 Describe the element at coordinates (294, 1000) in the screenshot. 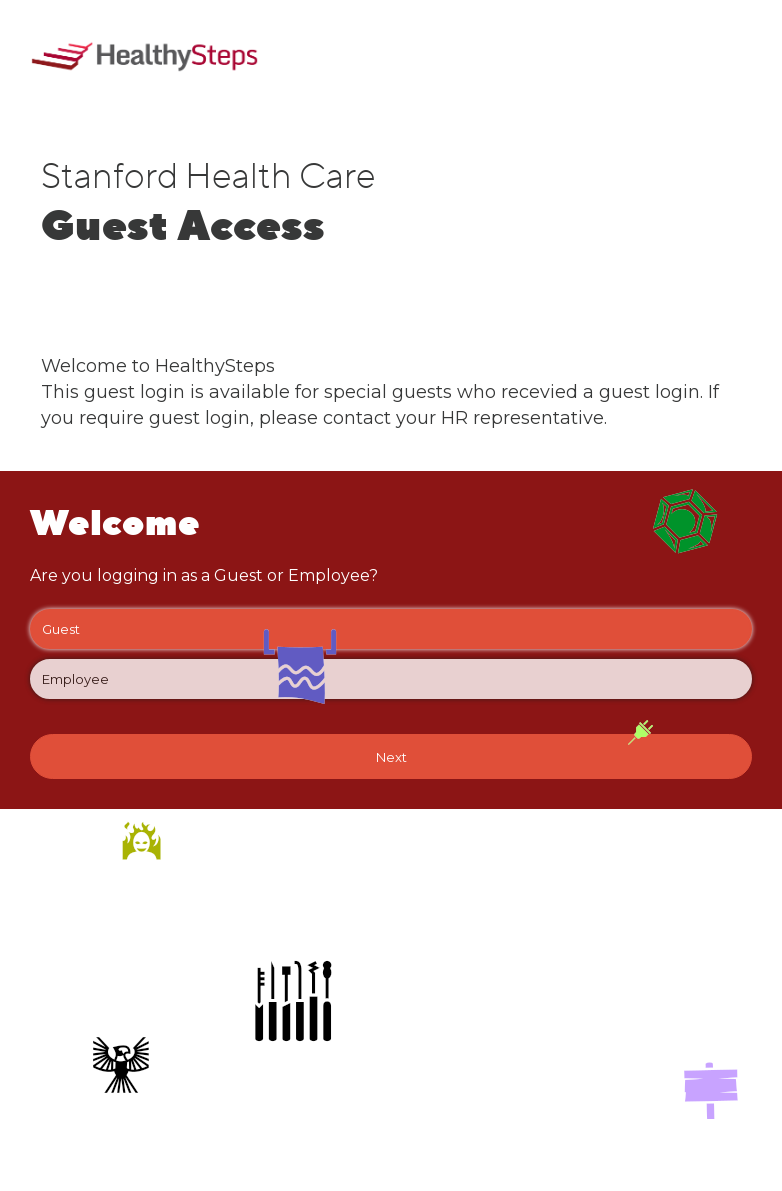

I see `lockpicking tools or thief skills in a game` at that location.